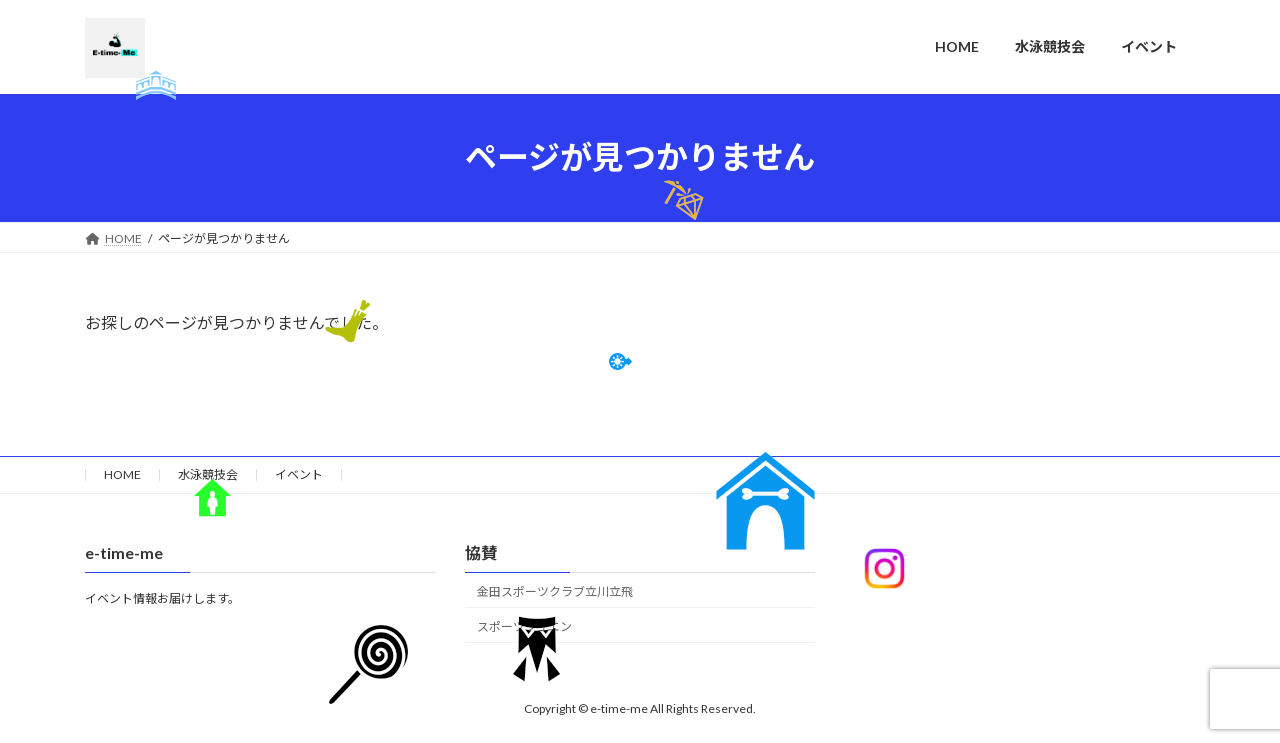 The width and height of the screenshot is (1280, 743). Describe the element at coordinates (620, 361) in the screenshot. I see `advance time to the next day` at that location.